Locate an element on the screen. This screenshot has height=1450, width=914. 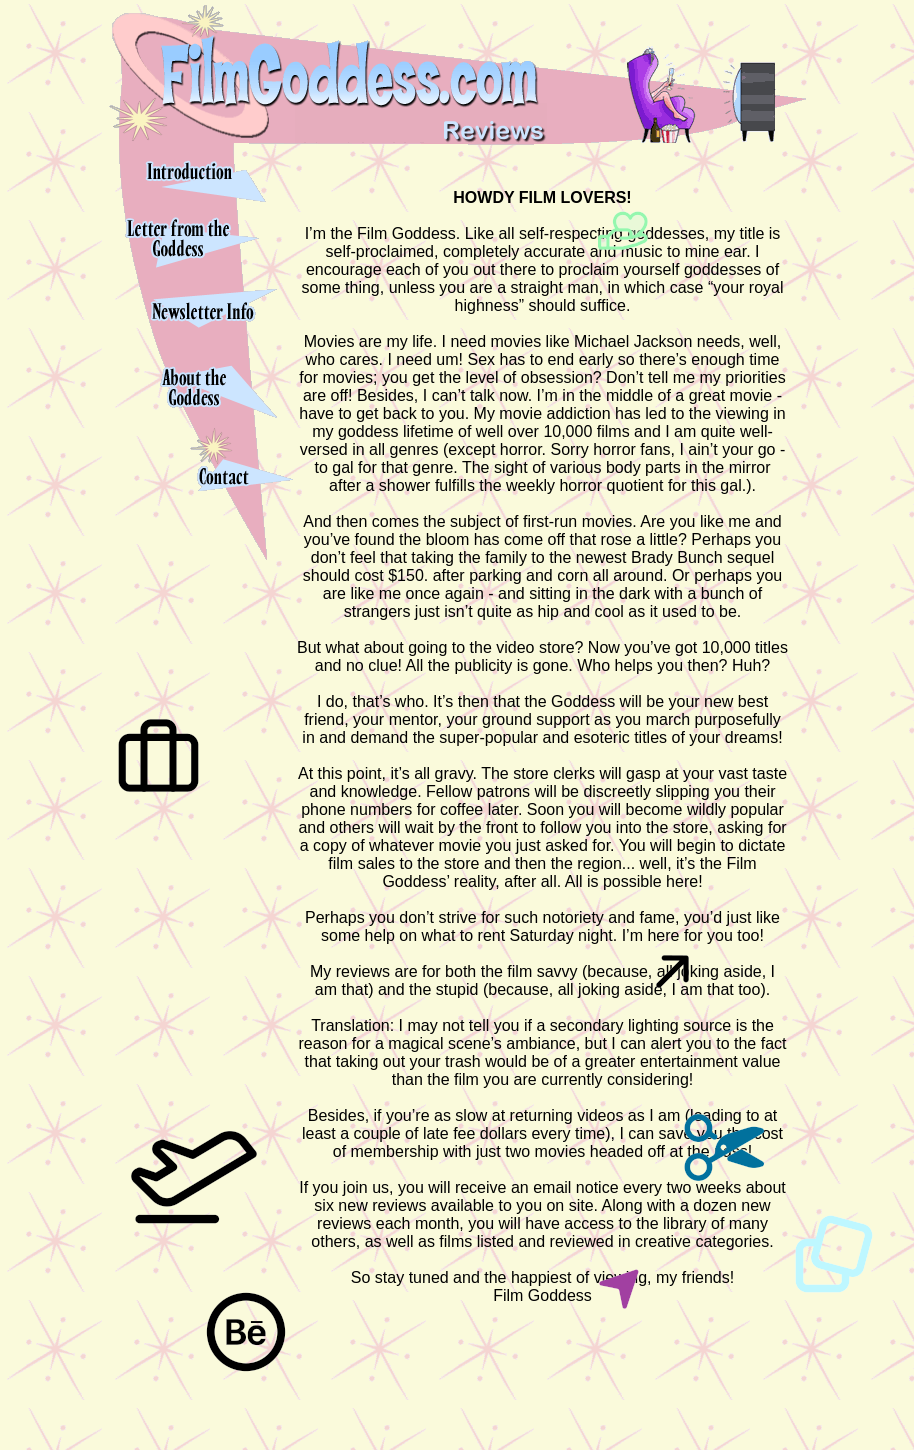
visit Behance profile is located at coordinates (246, 1332).